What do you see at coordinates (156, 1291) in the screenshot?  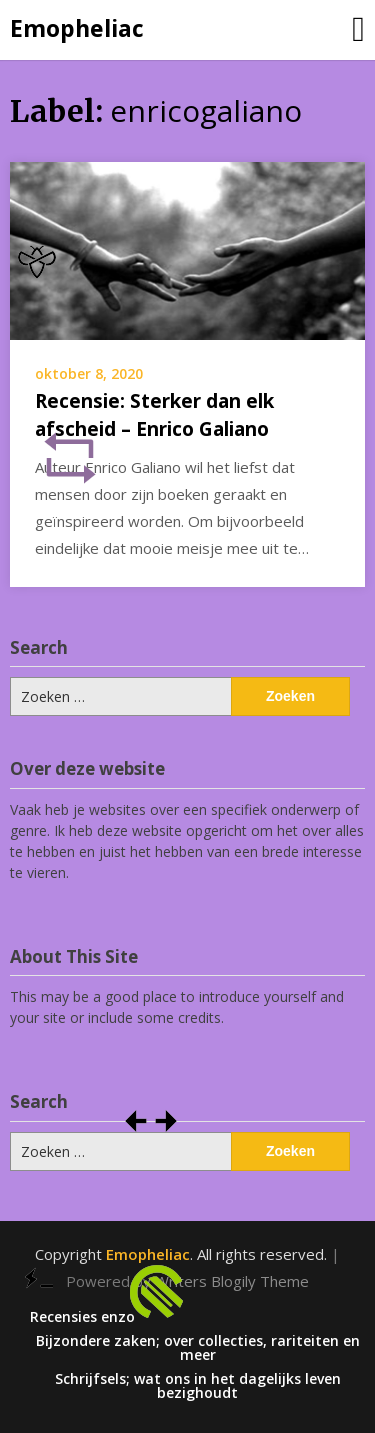 I see `autocannon HTTP benchmarking tool logo` at bounding box center [156, 1291].